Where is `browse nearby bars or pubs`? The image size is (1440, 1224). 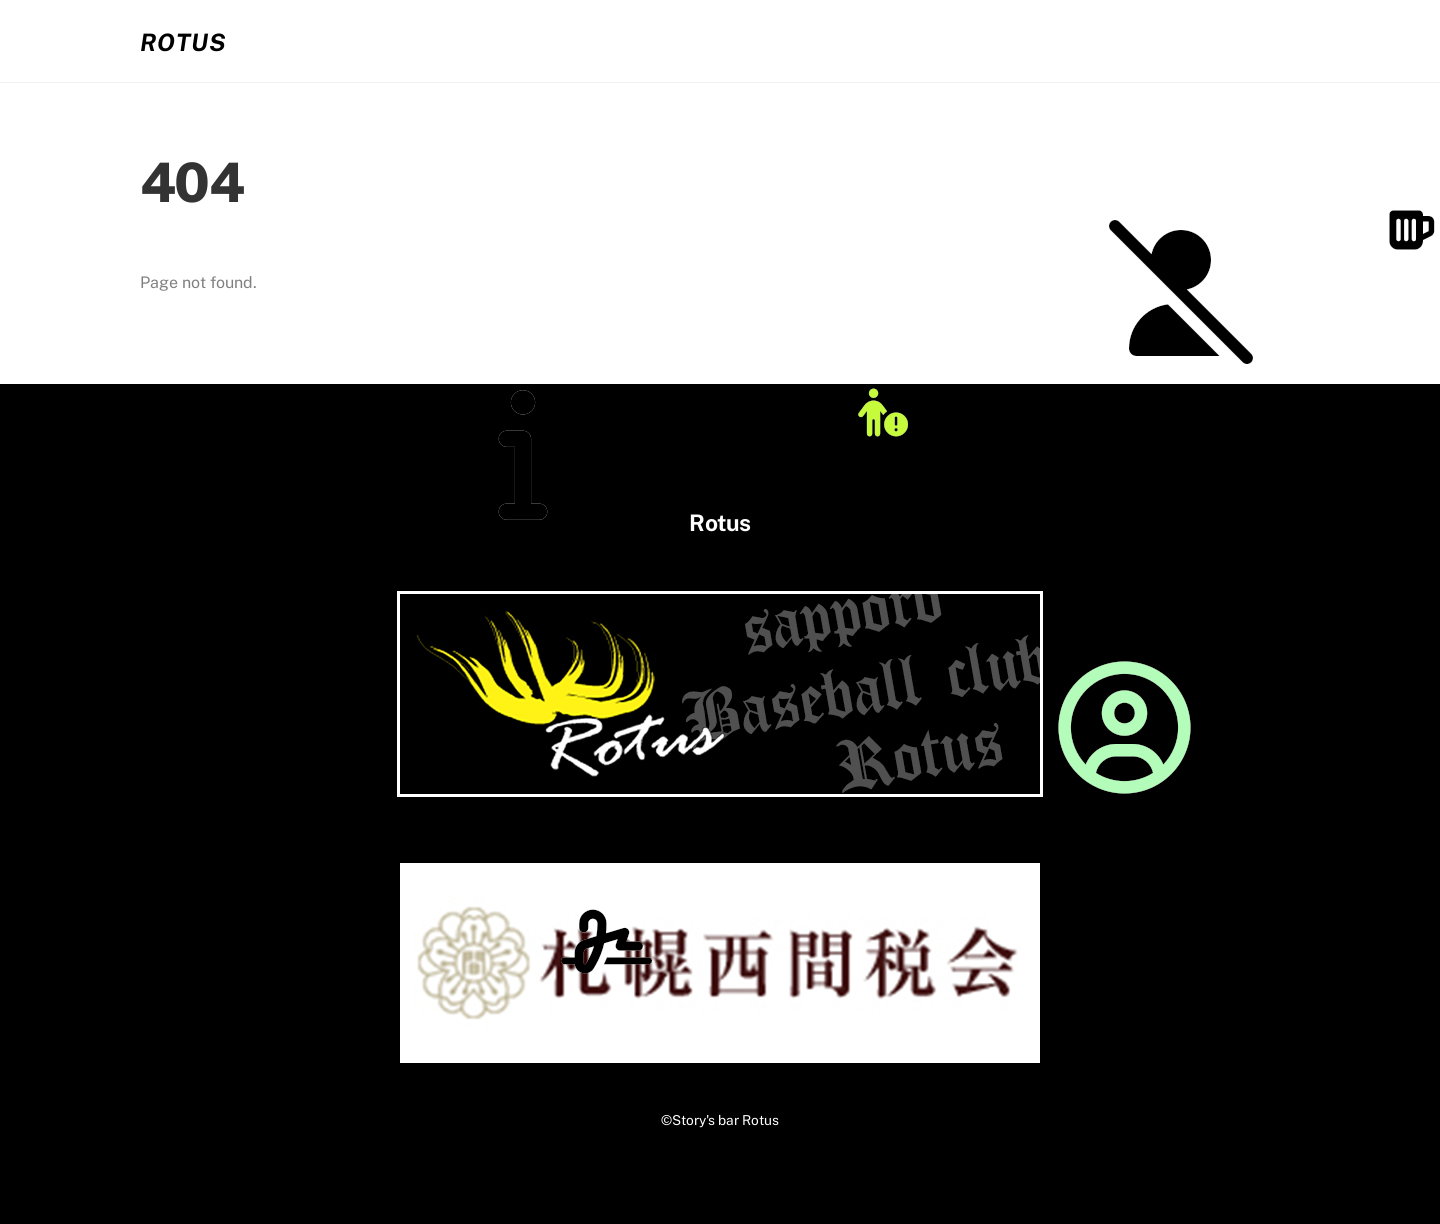
browse nearby bars or pubs is located at coordinates (1409, 230).